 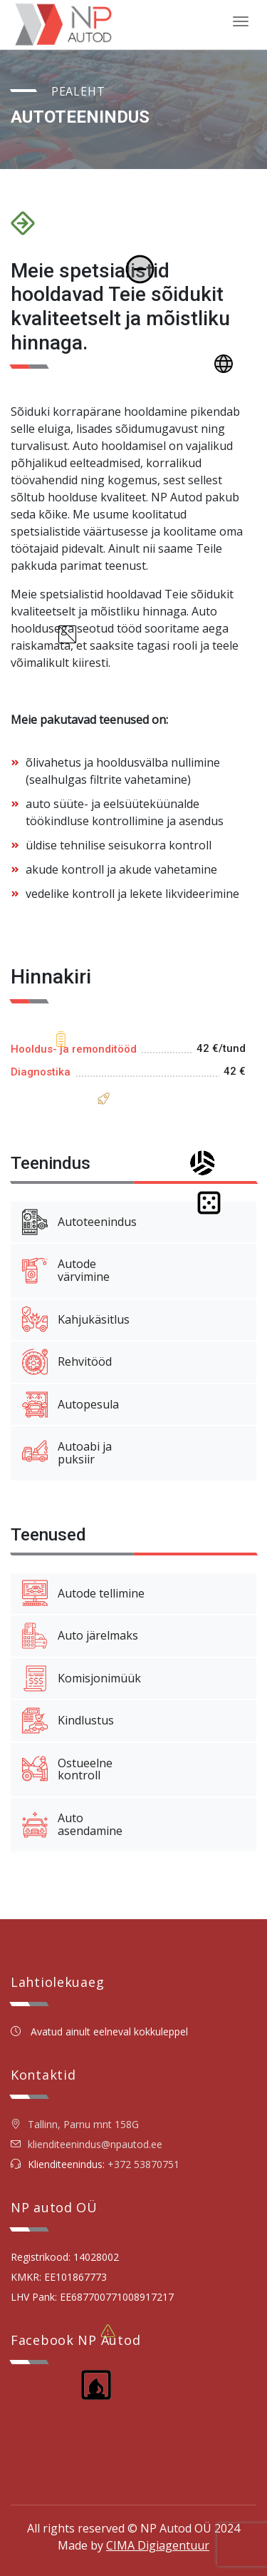 What do you see at coordinates (67, 634) in the screenshot?
I see `placeholder for missing or unloaded image content` at bounding box center [67, 634].